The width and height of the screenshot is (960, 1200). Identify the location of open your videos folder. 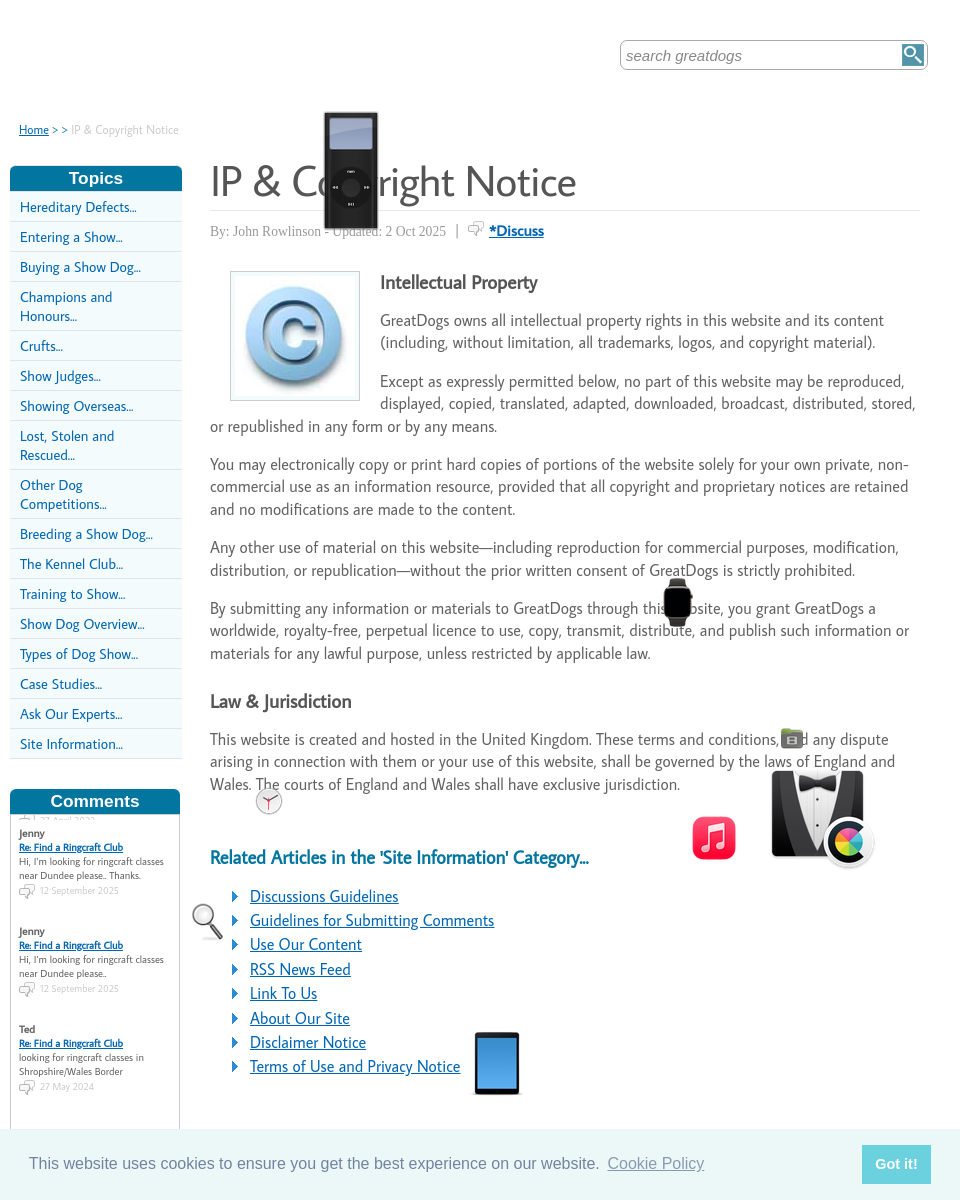
(792, 738).